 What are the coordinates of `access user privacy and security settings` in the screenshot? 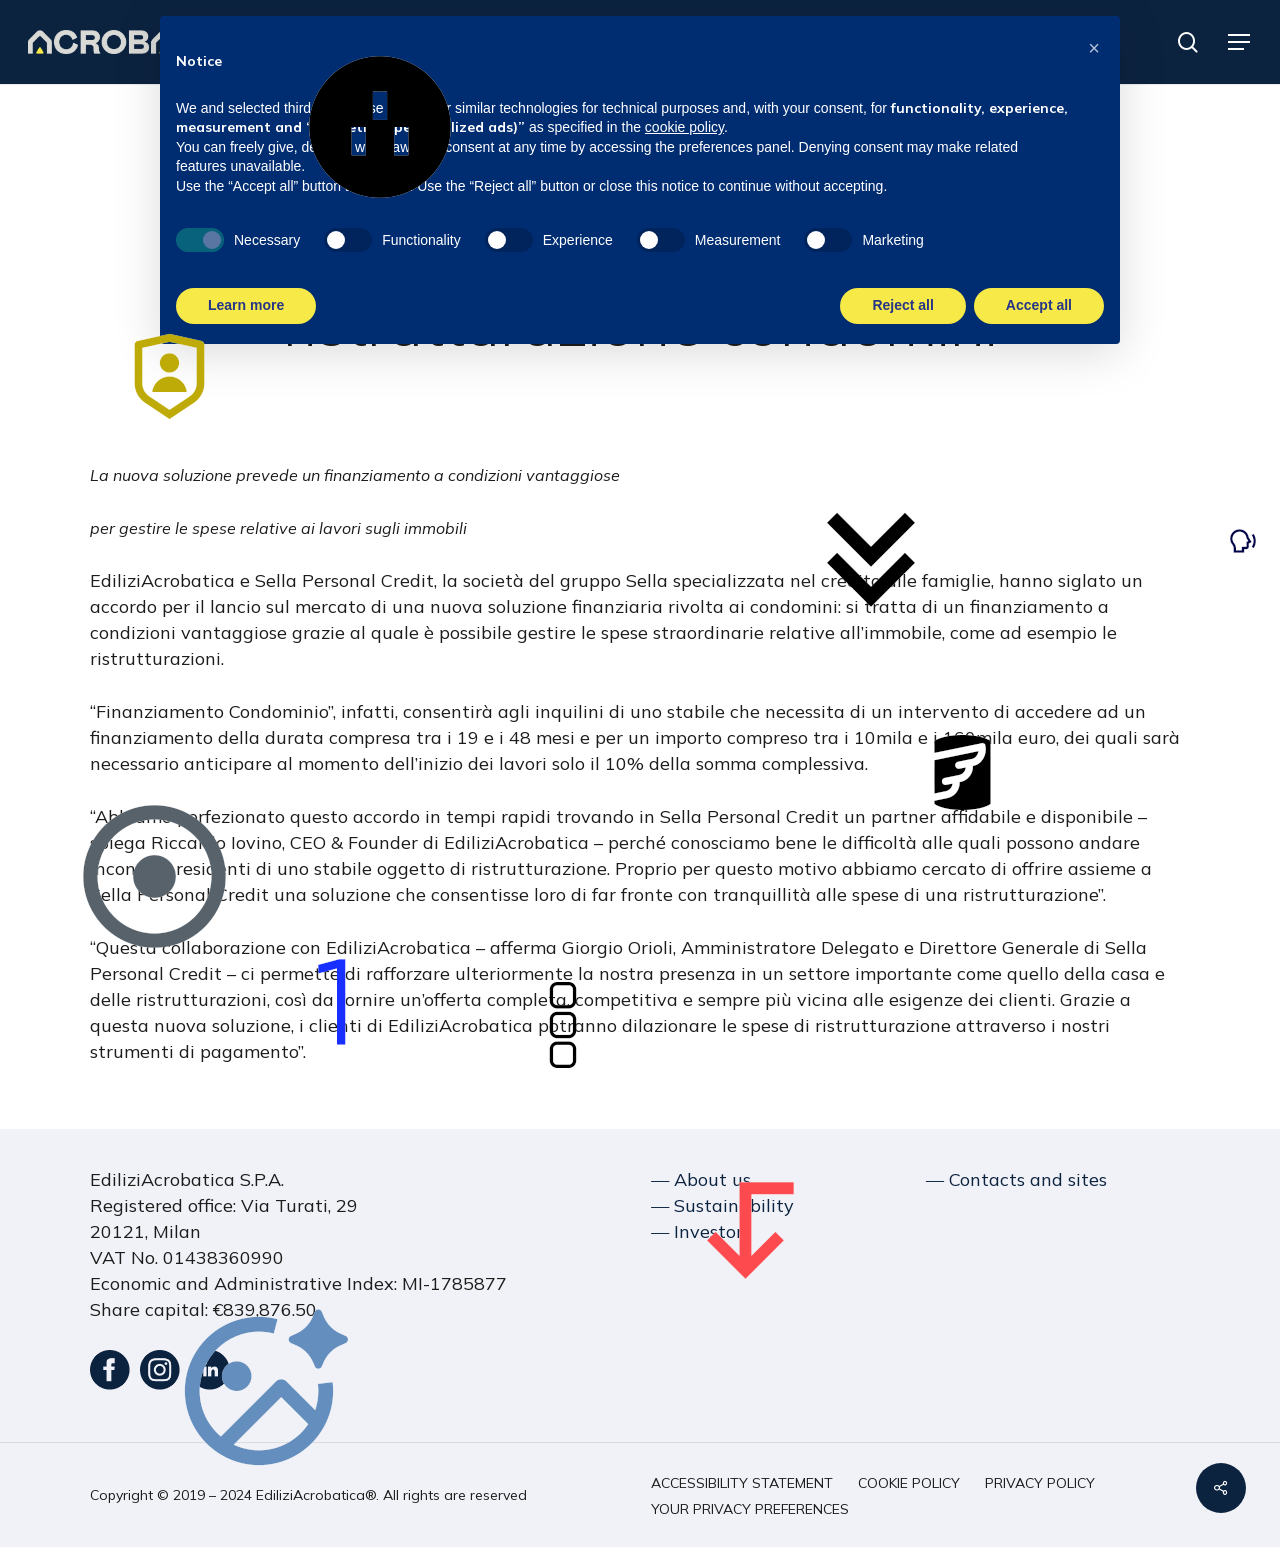 It's located at (169, 376).